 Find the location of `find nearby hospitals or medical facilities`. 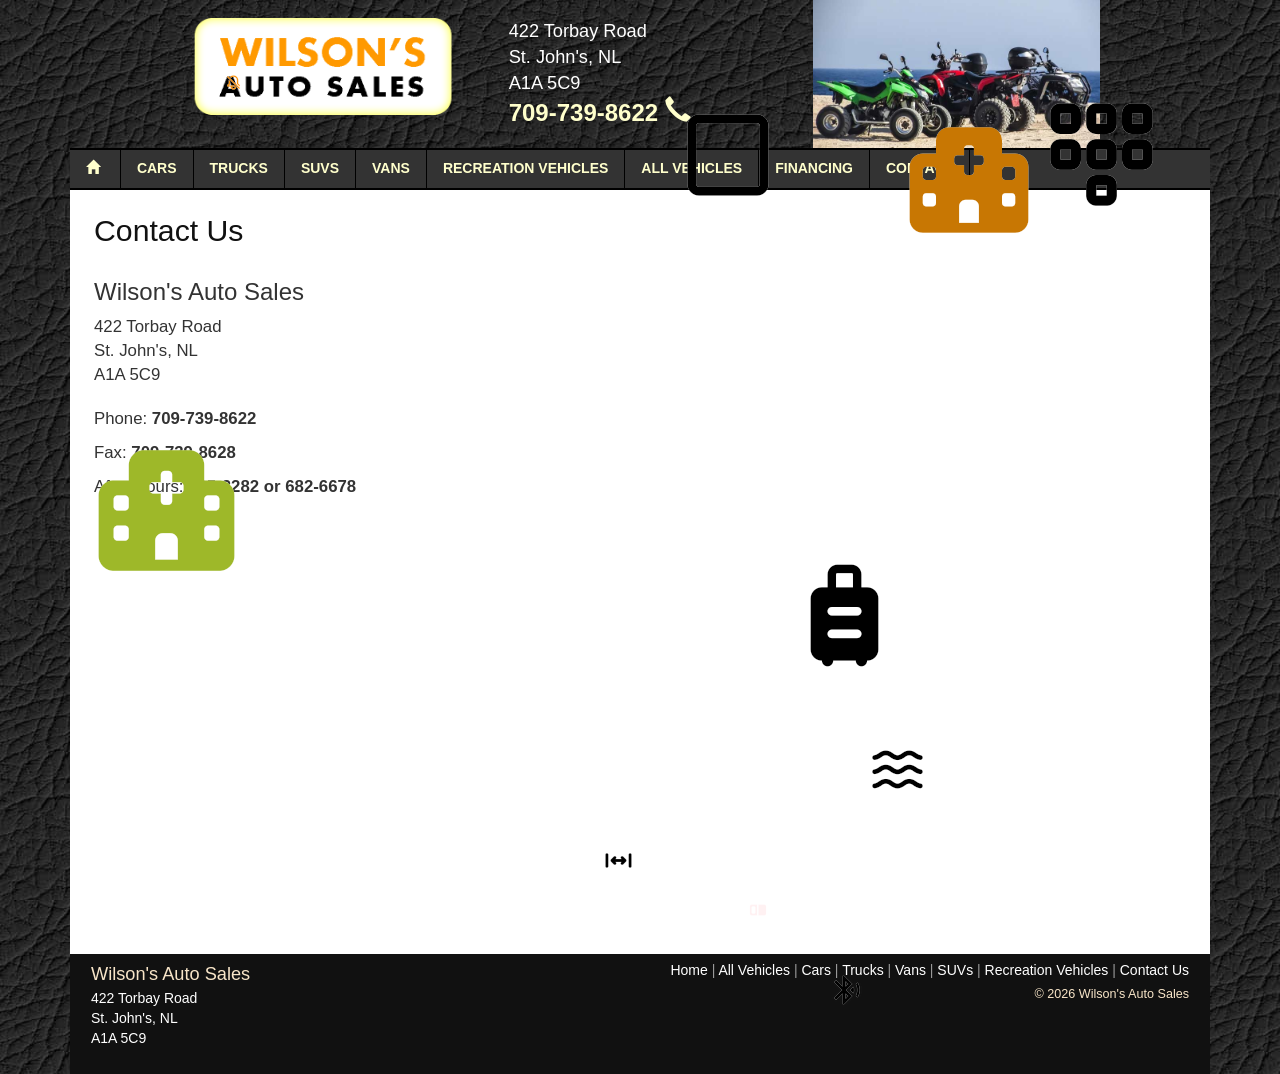

find nearby hospitals or medical facilities is located at coordinates (166, 510).